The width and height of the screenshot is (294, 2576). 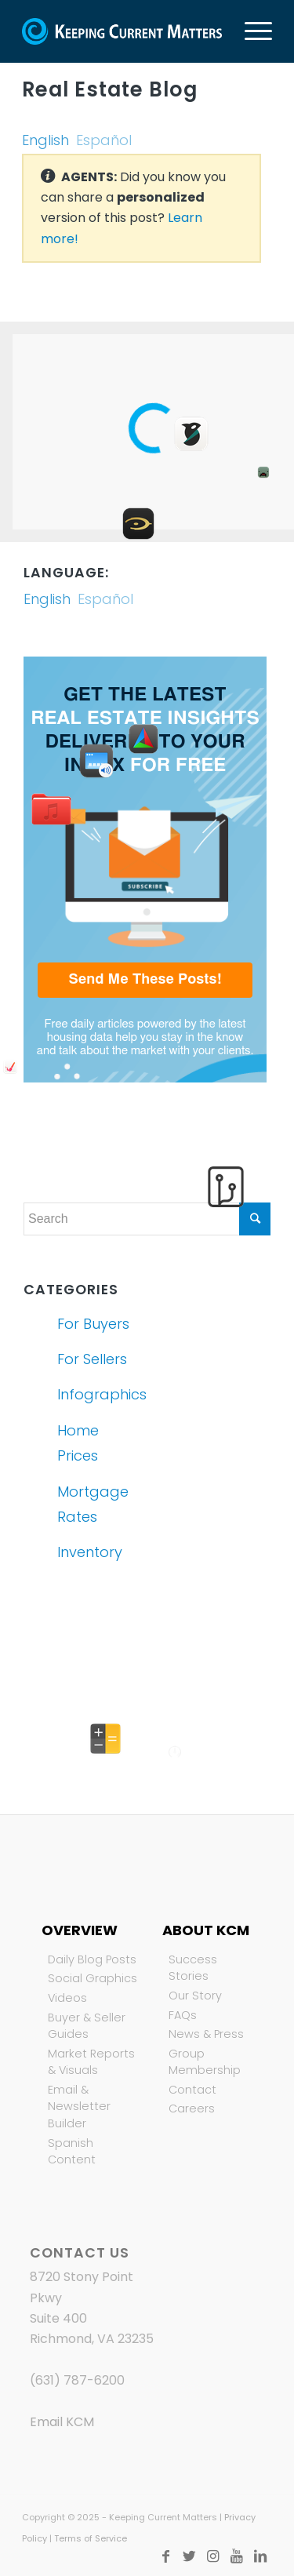 I want to click on view system performance metrics, so click(x=175, y=1752).